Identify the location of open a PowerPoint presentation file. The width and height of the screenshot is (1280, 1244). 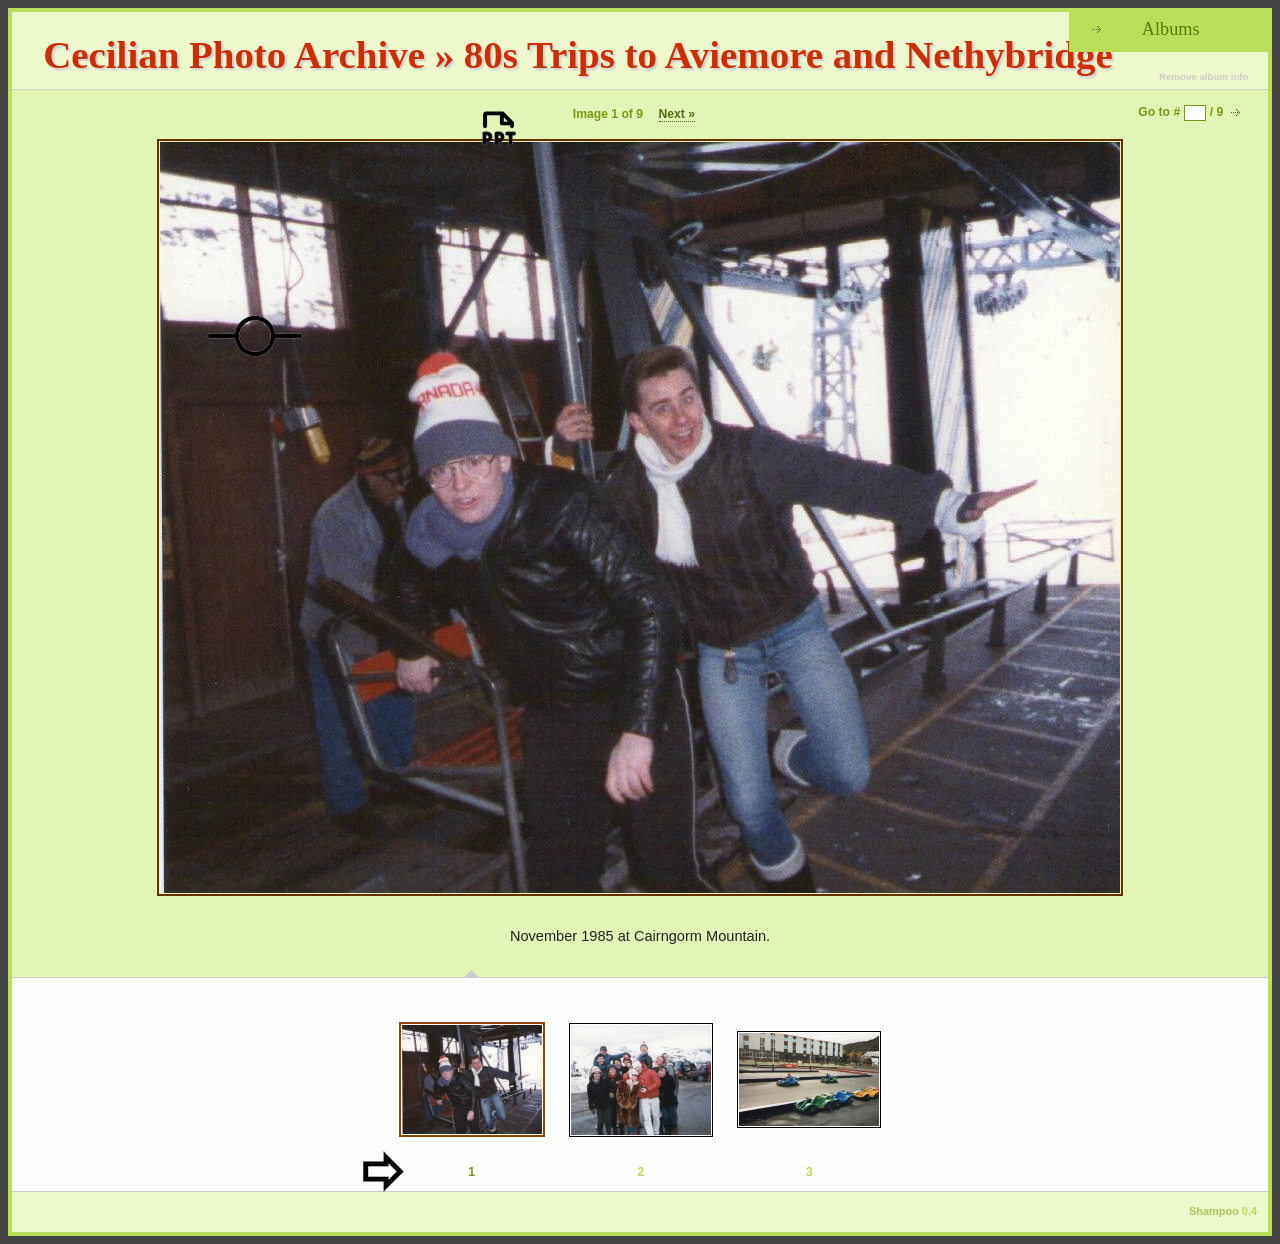
(498, 129).